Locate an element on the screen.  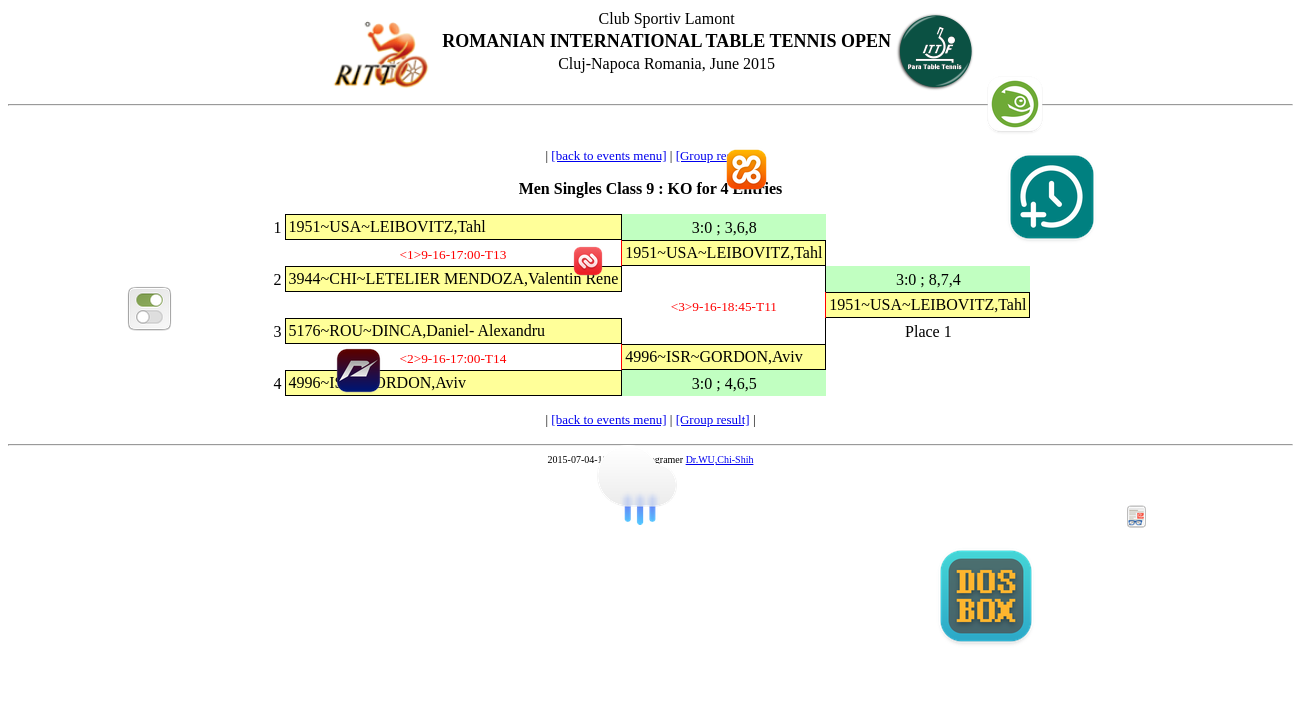
indicates rainy or showery weather conditions is located at coordinates (637, 485).